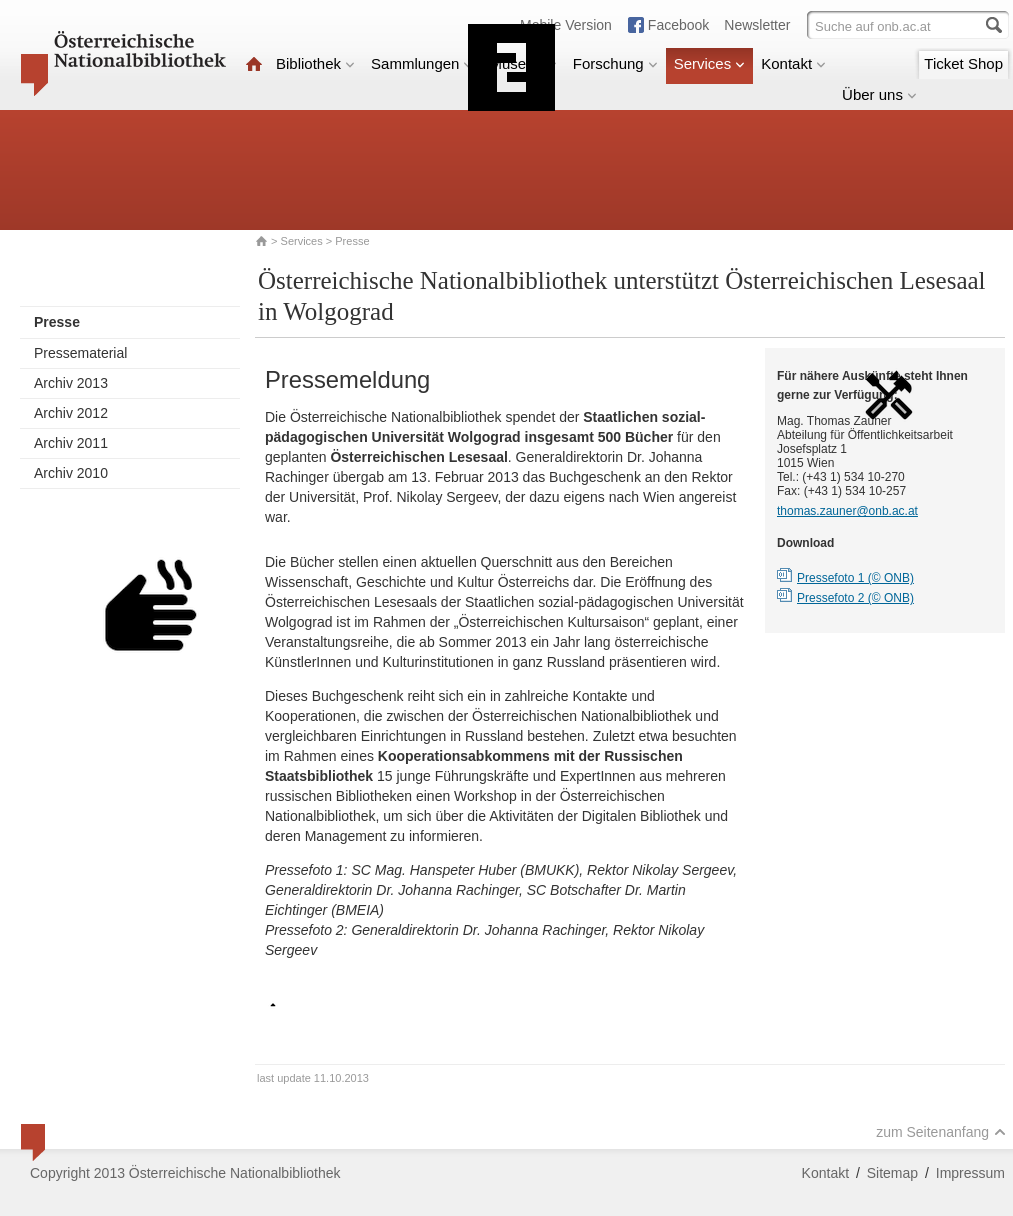  Describe the element at coordinates (153, 603) in the screenshot. I see `activate hand dryer` at that location.